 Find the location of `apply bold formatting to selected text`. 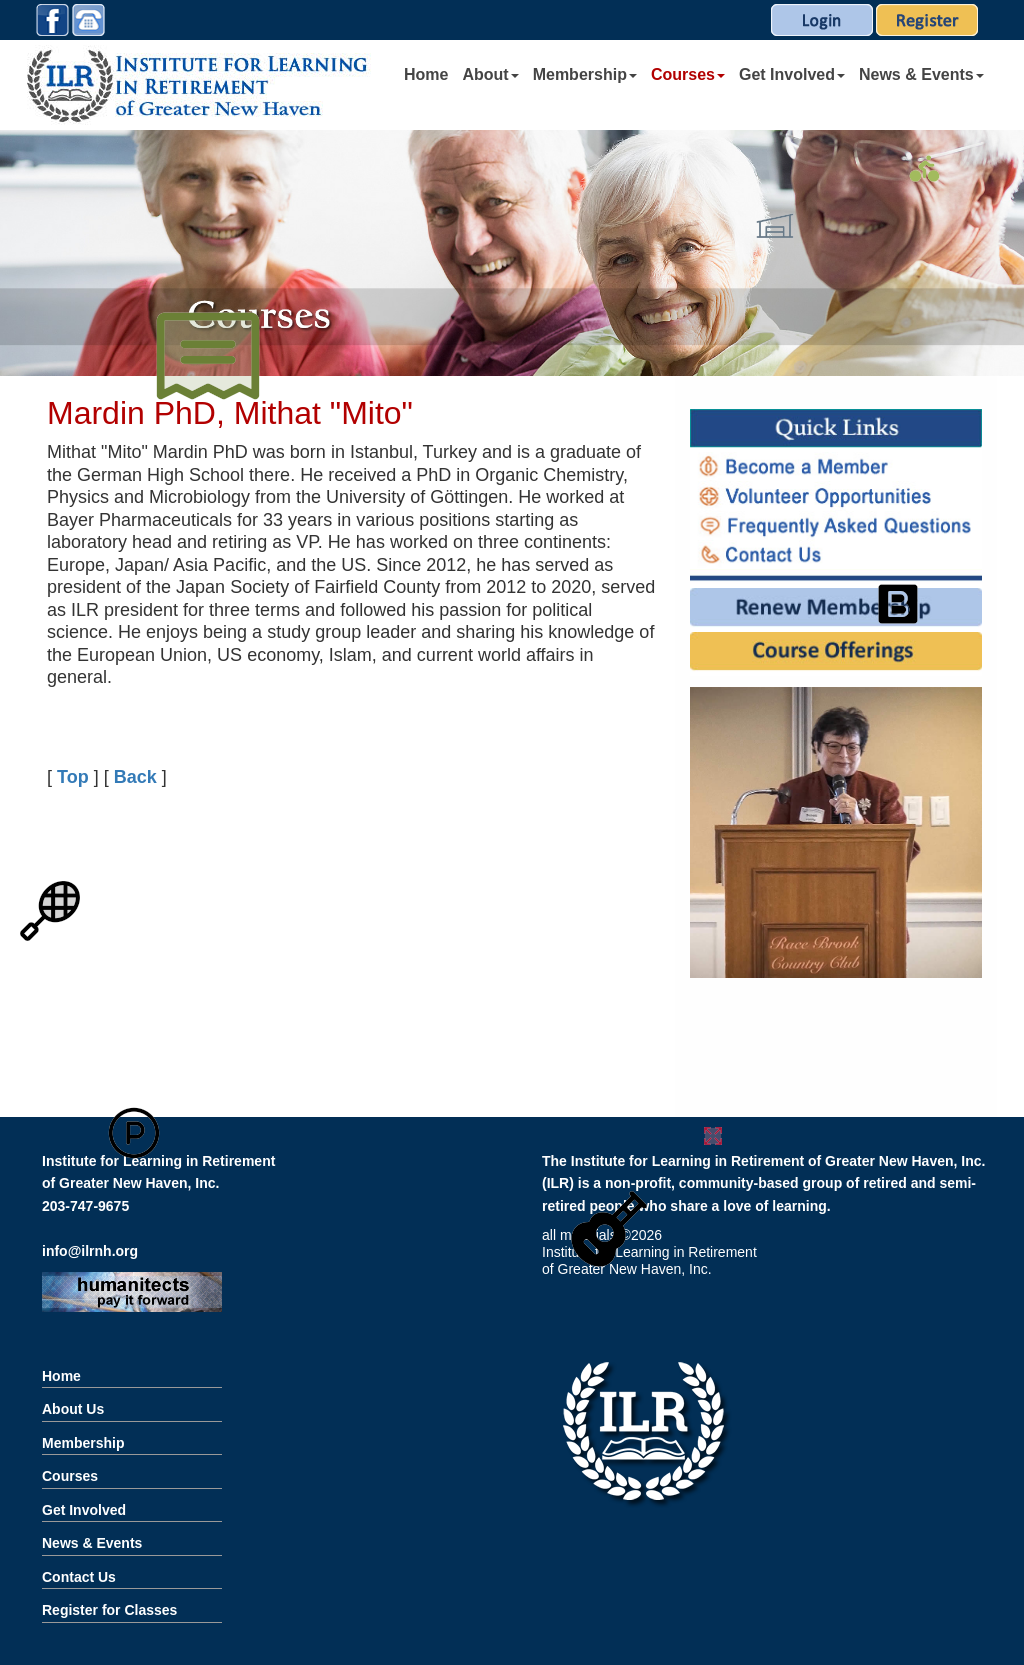

apply bold formatting to selected text is located at coordinates (898, 604).